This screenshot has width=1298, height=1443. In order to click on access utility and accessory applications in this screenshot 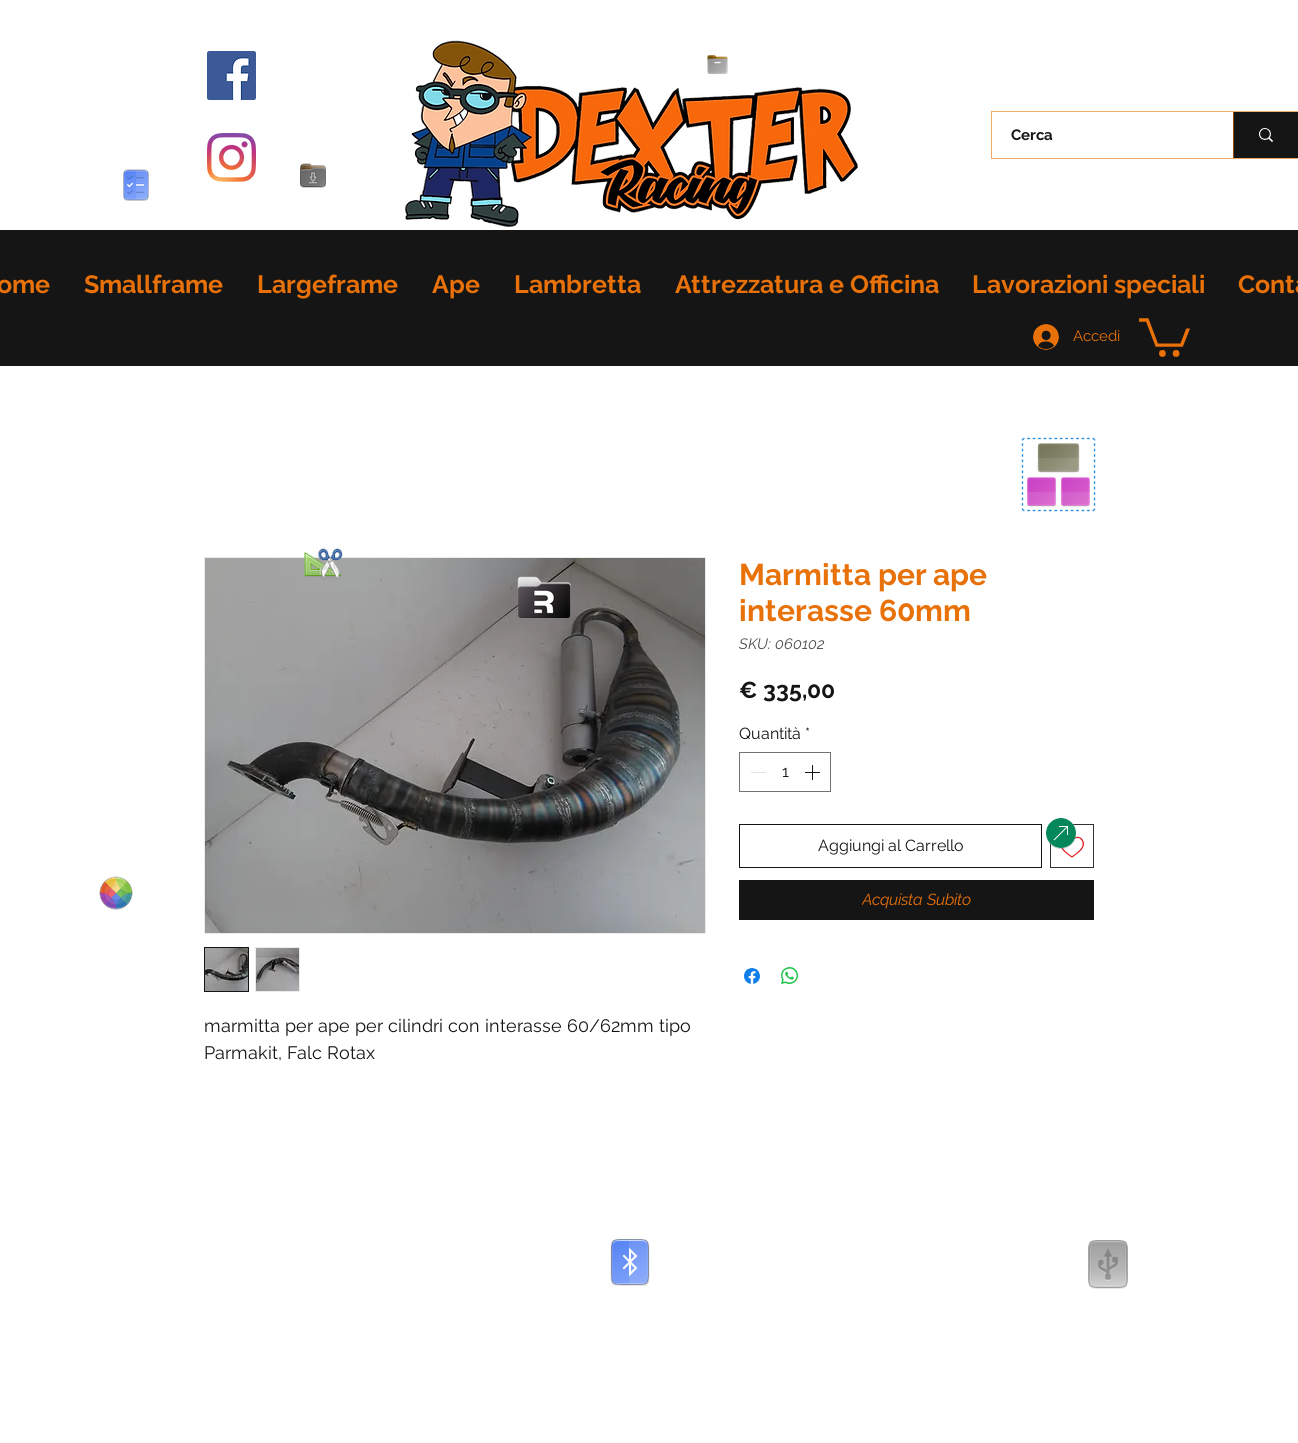, I will do `click(322, 561)`.